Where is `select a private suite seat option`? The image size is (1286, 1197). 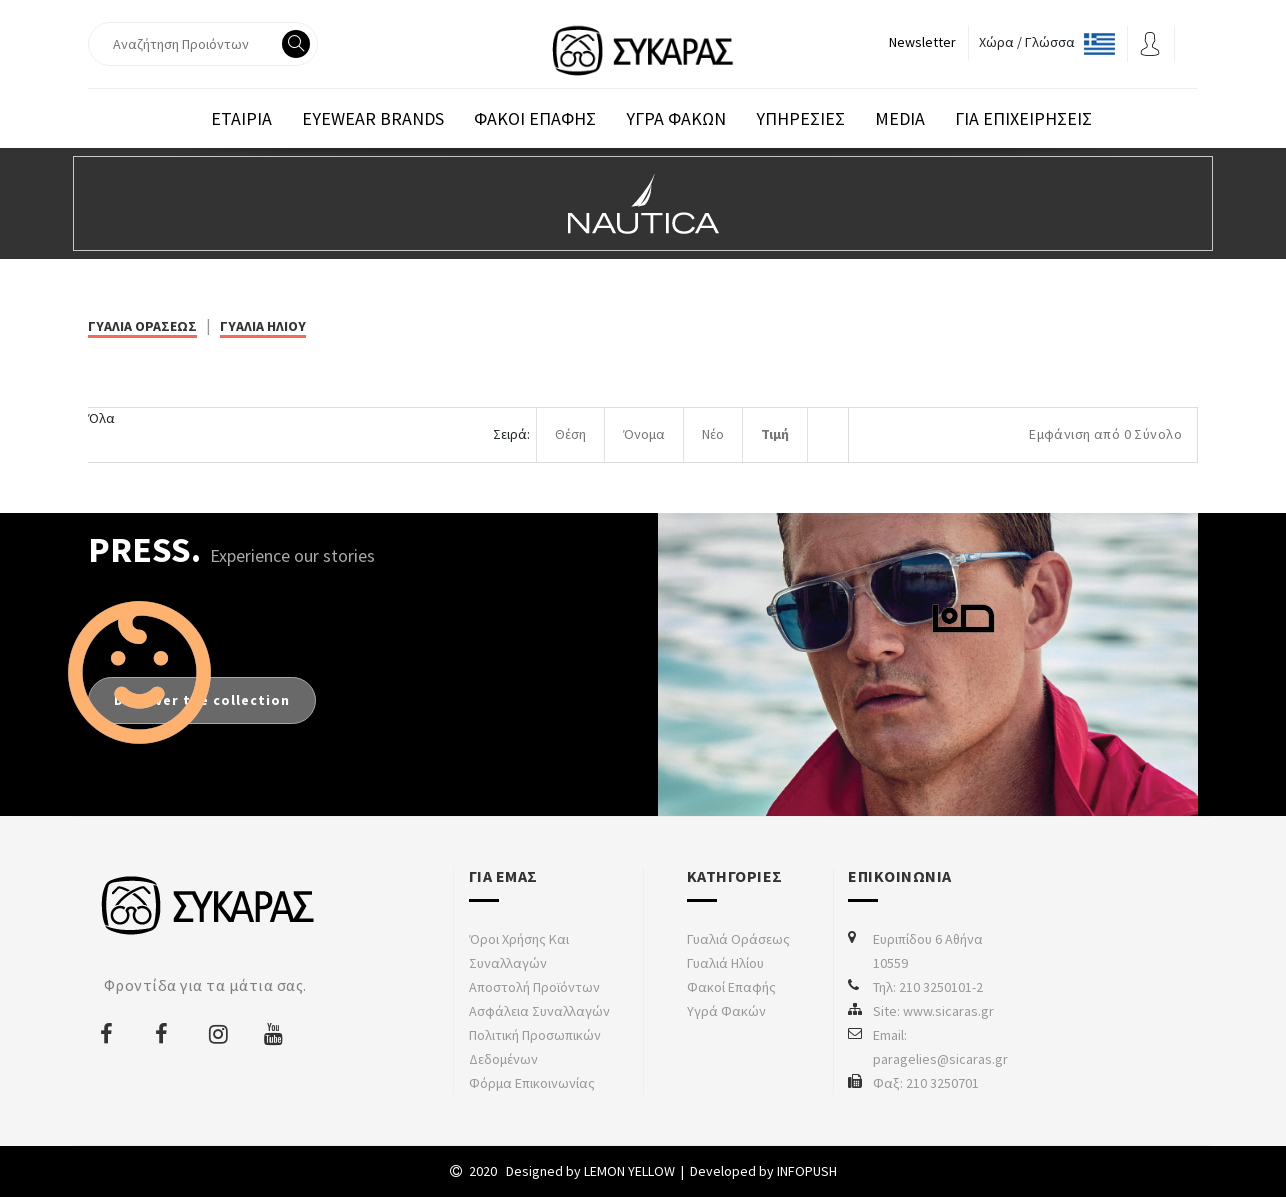
select a private suite seat option is located at coordinates (963, 618).